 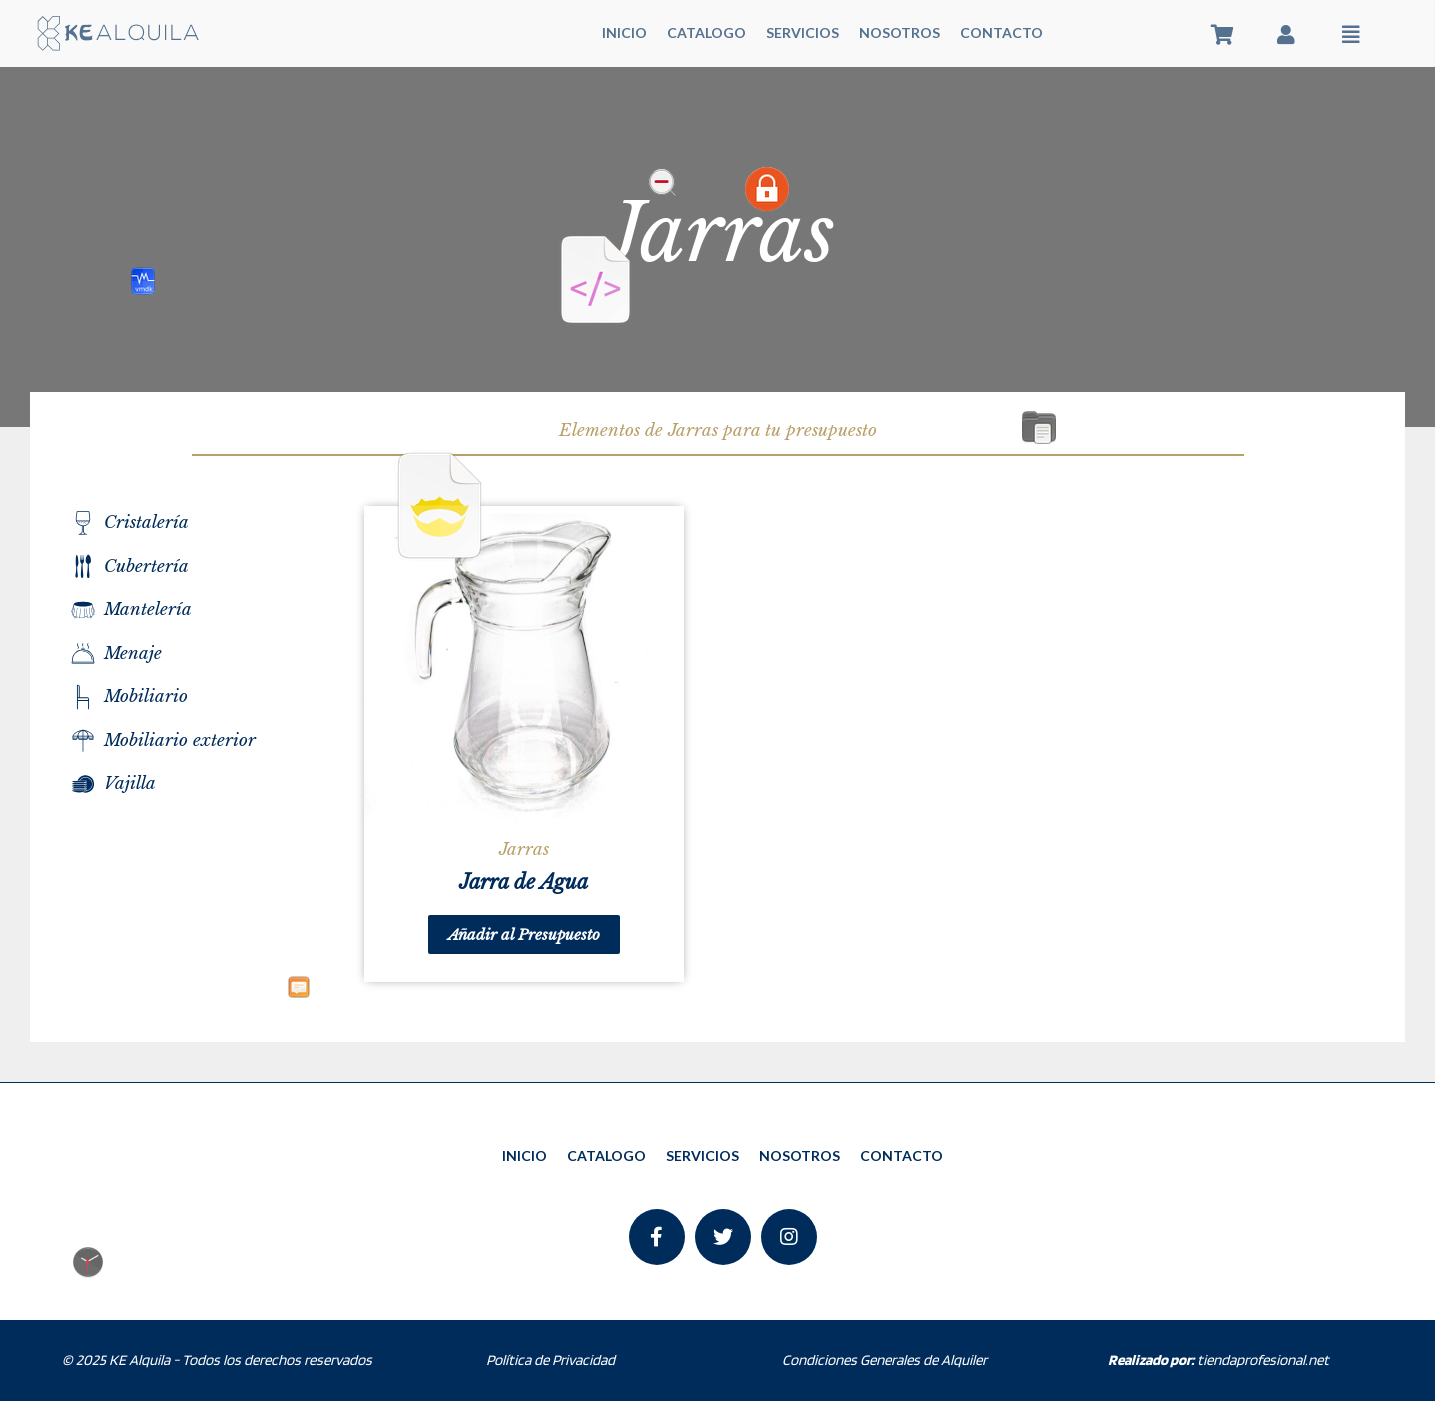 I want to click on open a file or document, so click(x=1039, y=427).